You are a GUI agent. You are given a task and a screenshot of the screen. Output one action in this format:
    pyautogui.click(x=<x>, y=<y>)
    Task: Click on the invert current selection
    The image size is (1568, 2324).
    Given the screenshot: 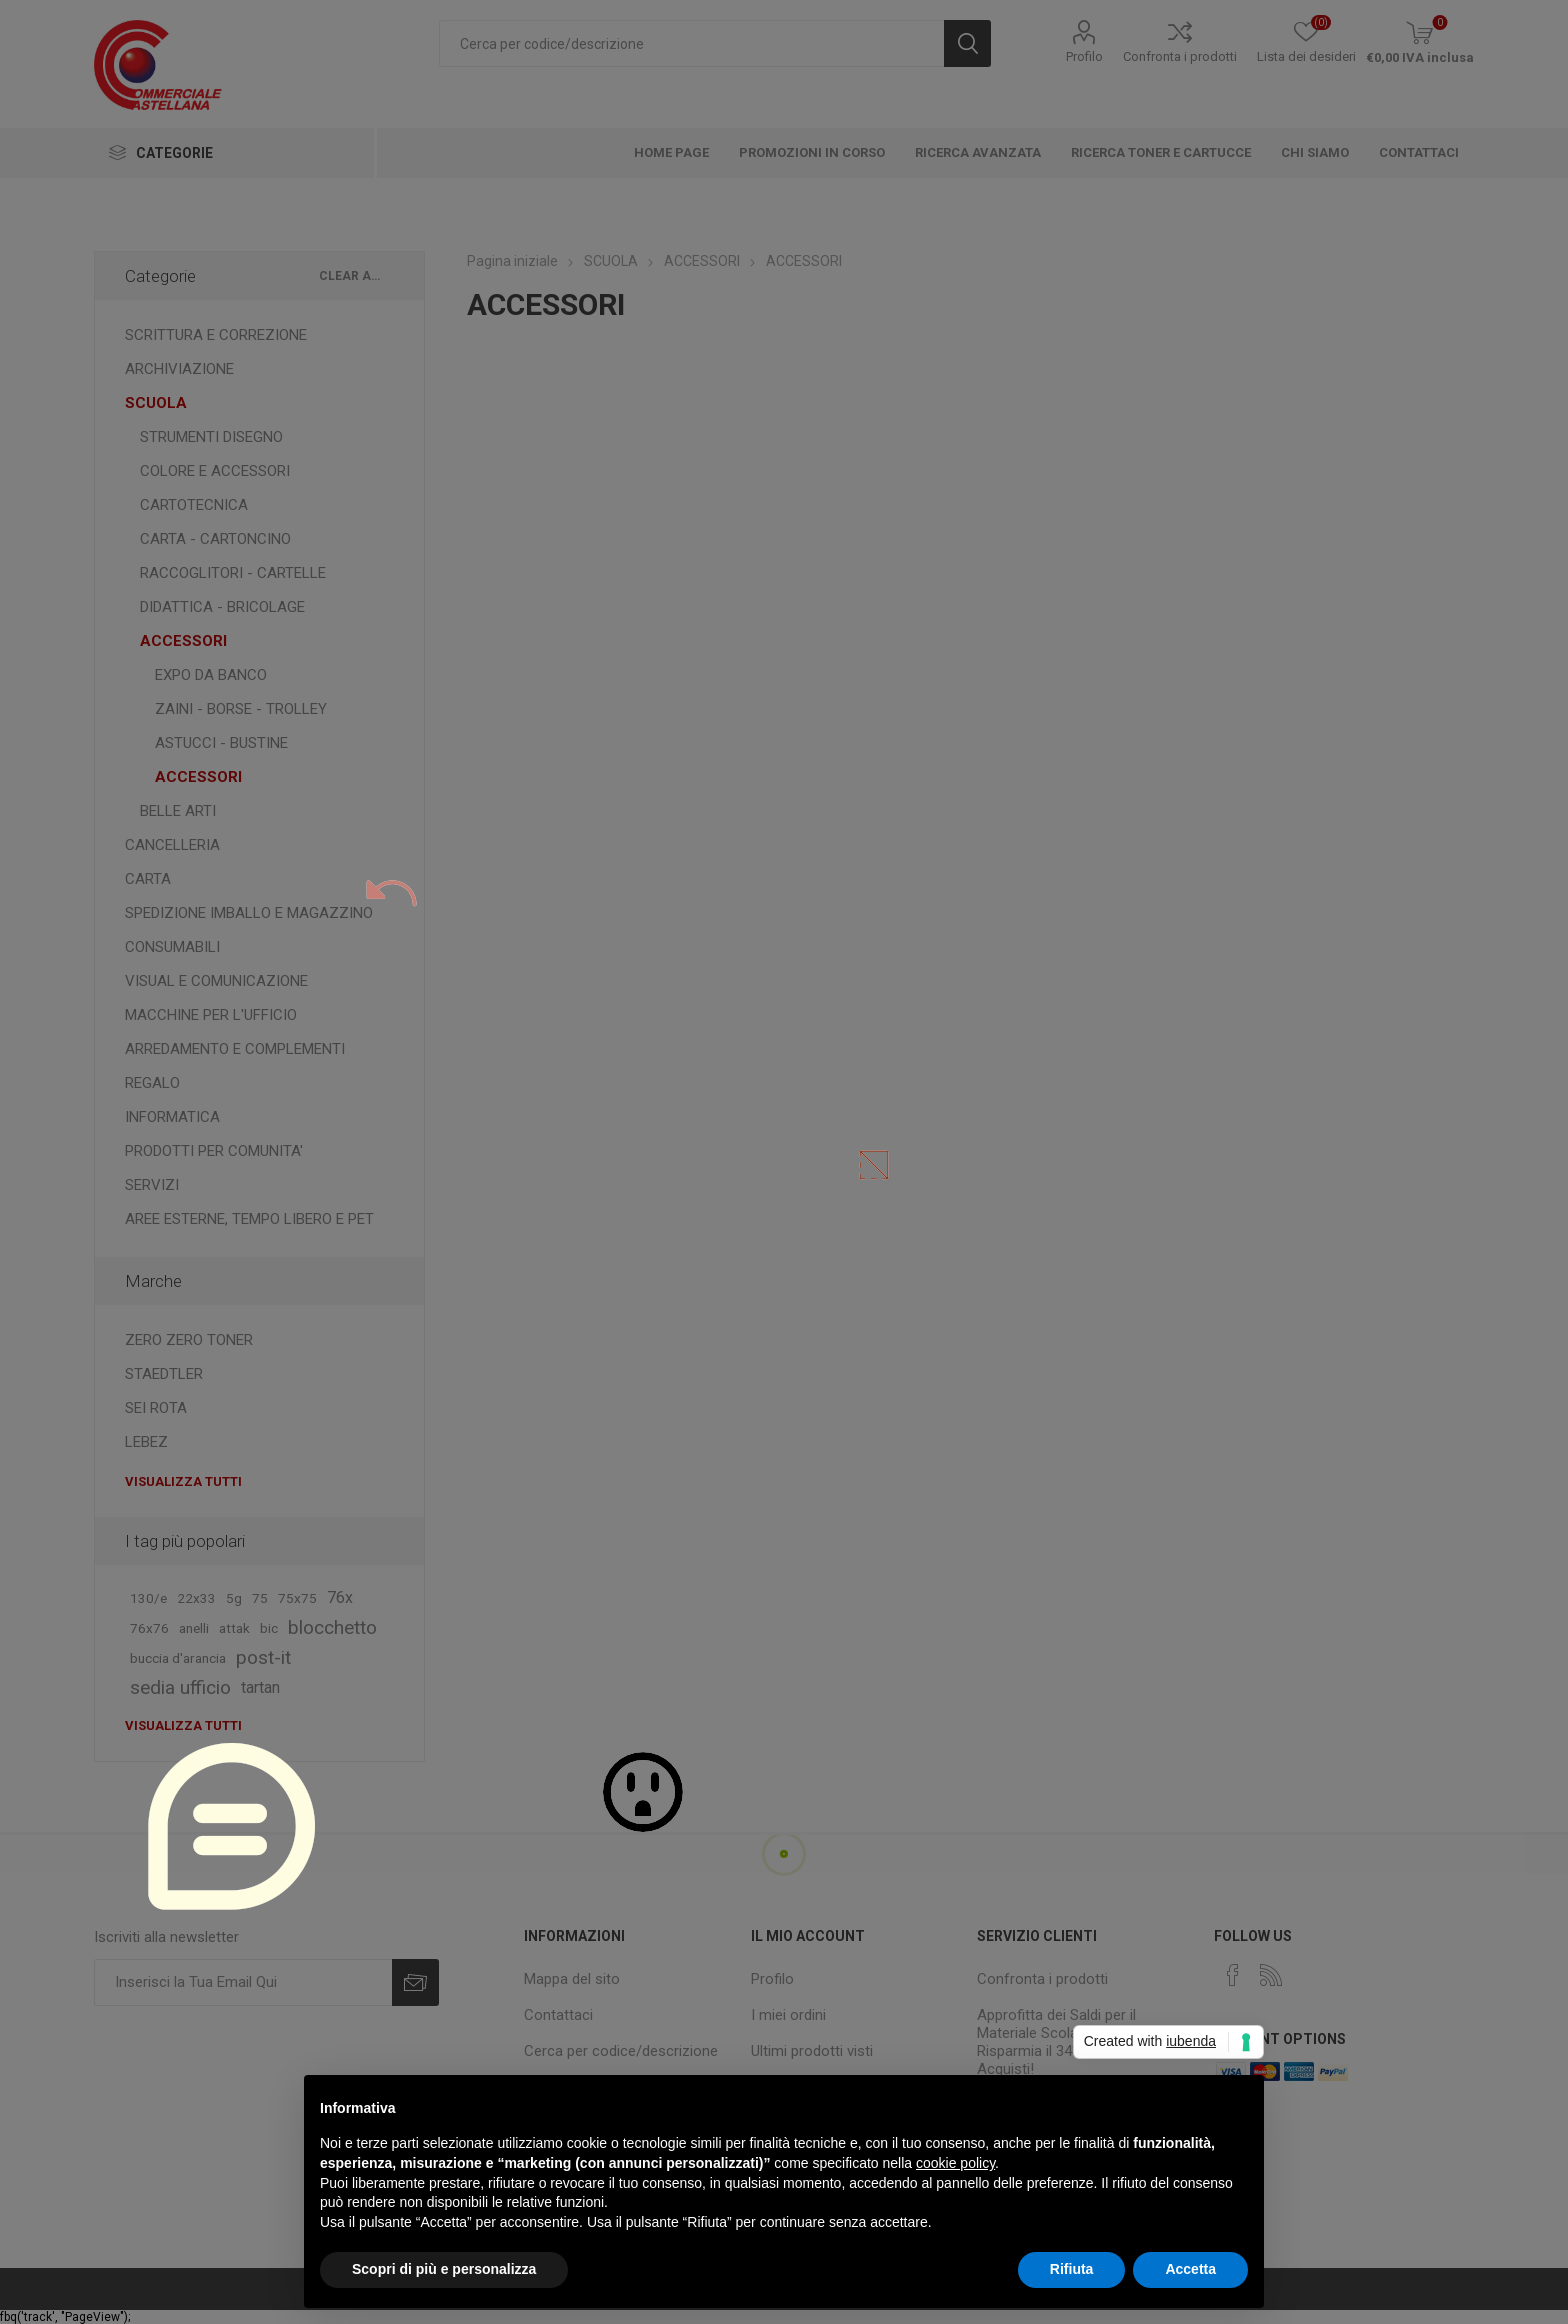 What is the action you would take?
    pyautogui.click(x=874, y=1165)
    